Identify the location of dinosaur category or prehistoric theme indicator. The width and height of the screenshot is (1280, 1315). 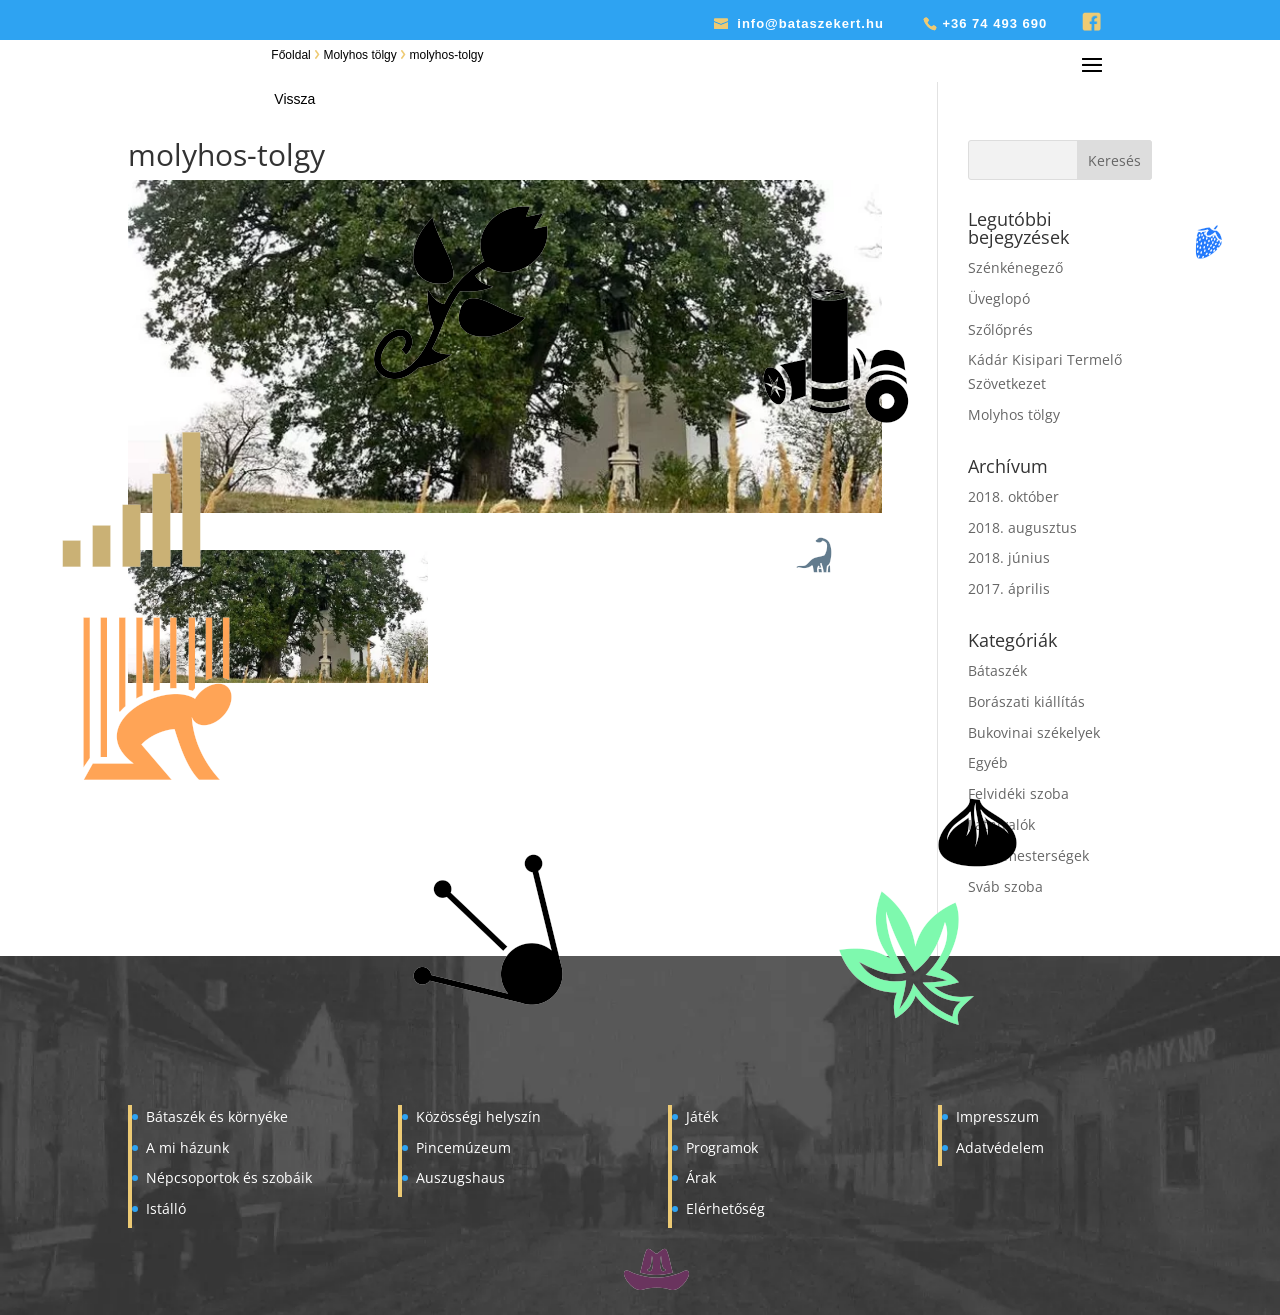
(814, 555).